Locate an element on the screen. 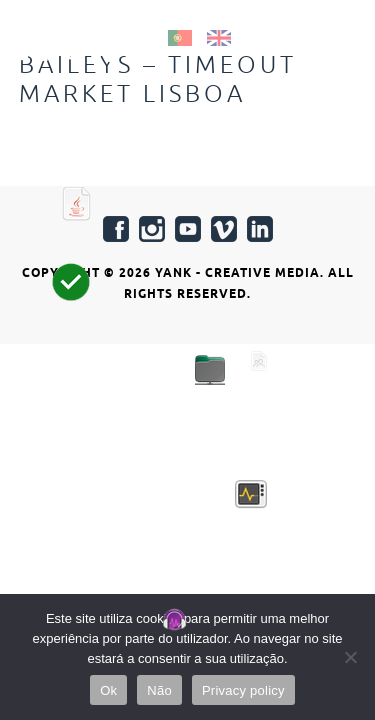 The width and height of the screenshot is (375, 720). audio headset device connected is located at coordinates (174, 619).